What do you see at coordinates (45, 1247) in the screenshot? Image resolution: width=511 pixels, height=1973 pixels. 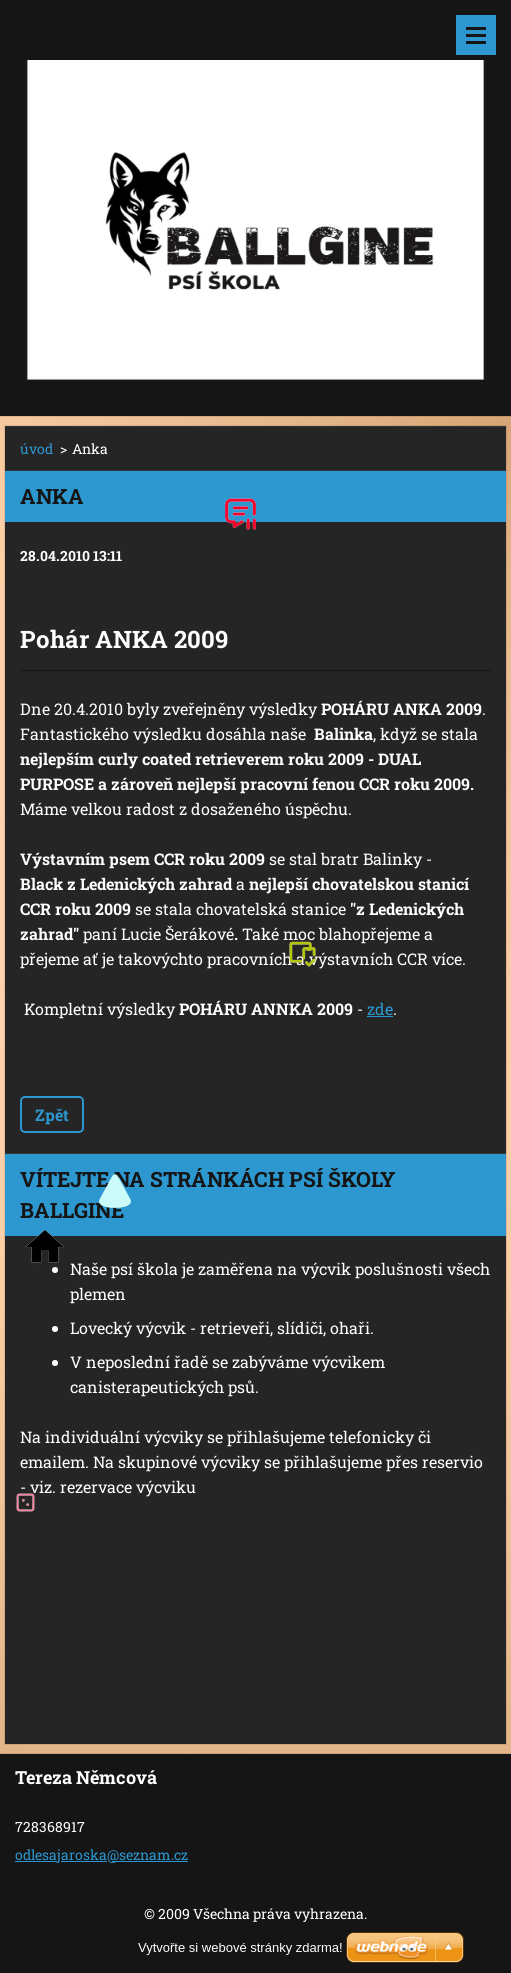 I see `navigate to home screen` at bounding box center [45, 1247].